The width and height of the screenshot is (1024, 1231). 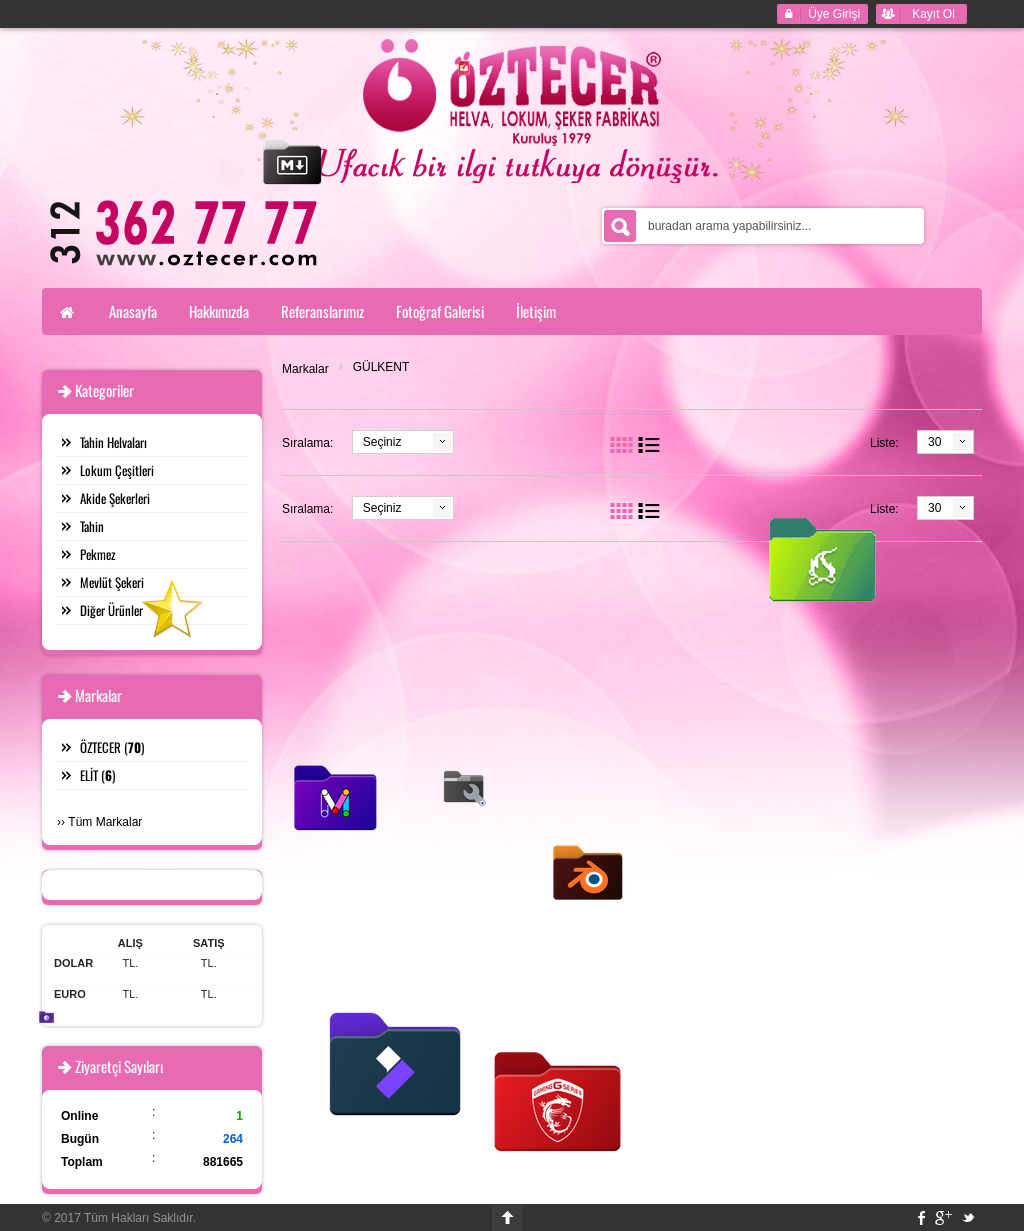 What do you see at coordinates (463, 787) in the screenshot?
I see `open resource hacker project folder` at bounding box center [463, 787].